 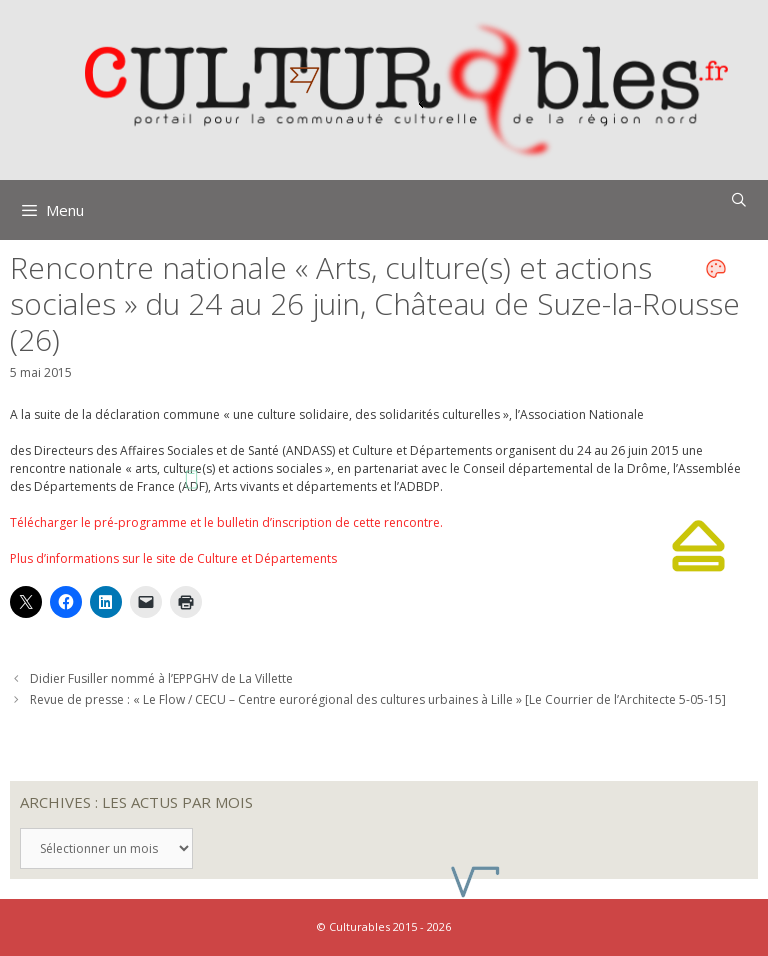 What do you see at coordinates (191, 479) in the screenshot?
I see `access device speaker settings` at bounding box center [191, 479].